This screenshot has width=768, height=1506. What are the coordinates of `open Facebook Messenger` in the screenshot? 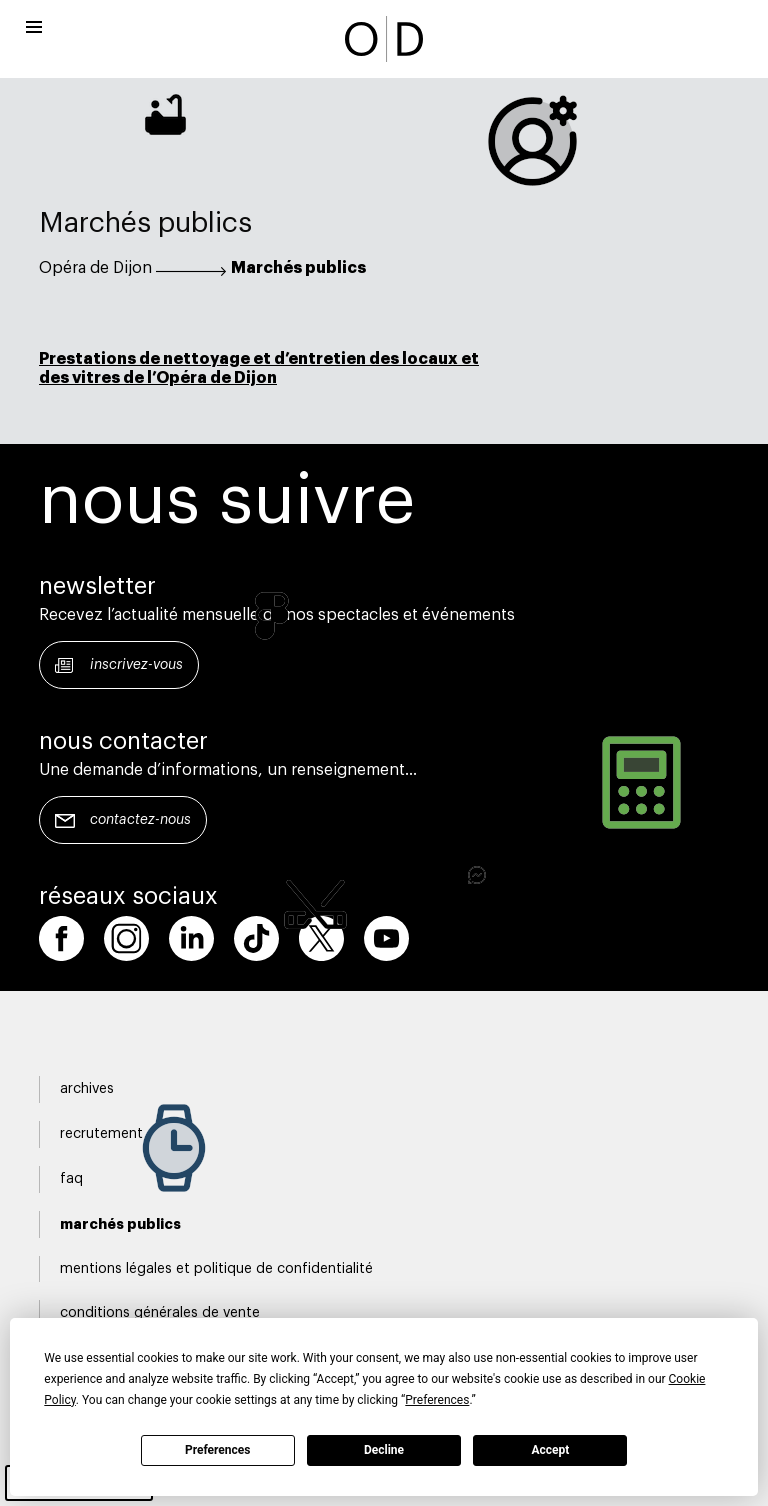 It's located at (477, 875).